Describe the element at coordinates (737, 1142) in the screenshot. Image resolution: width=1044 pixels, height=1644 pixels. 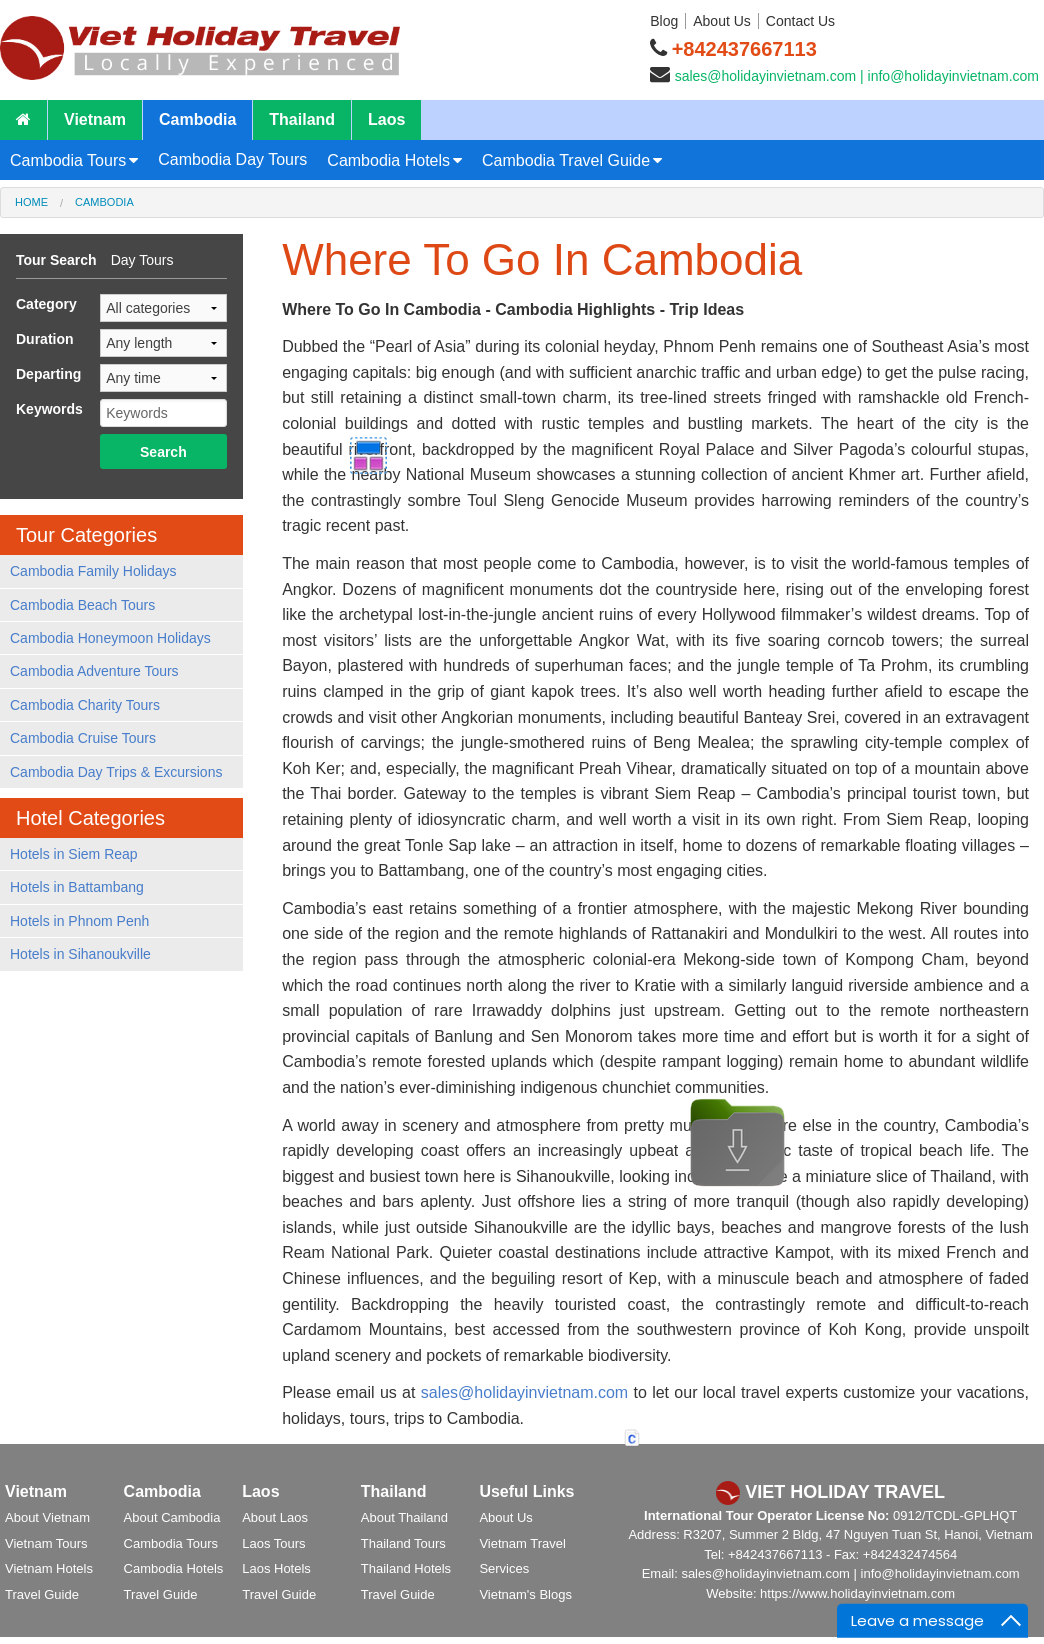
I see `open your downloads folder` at that location.